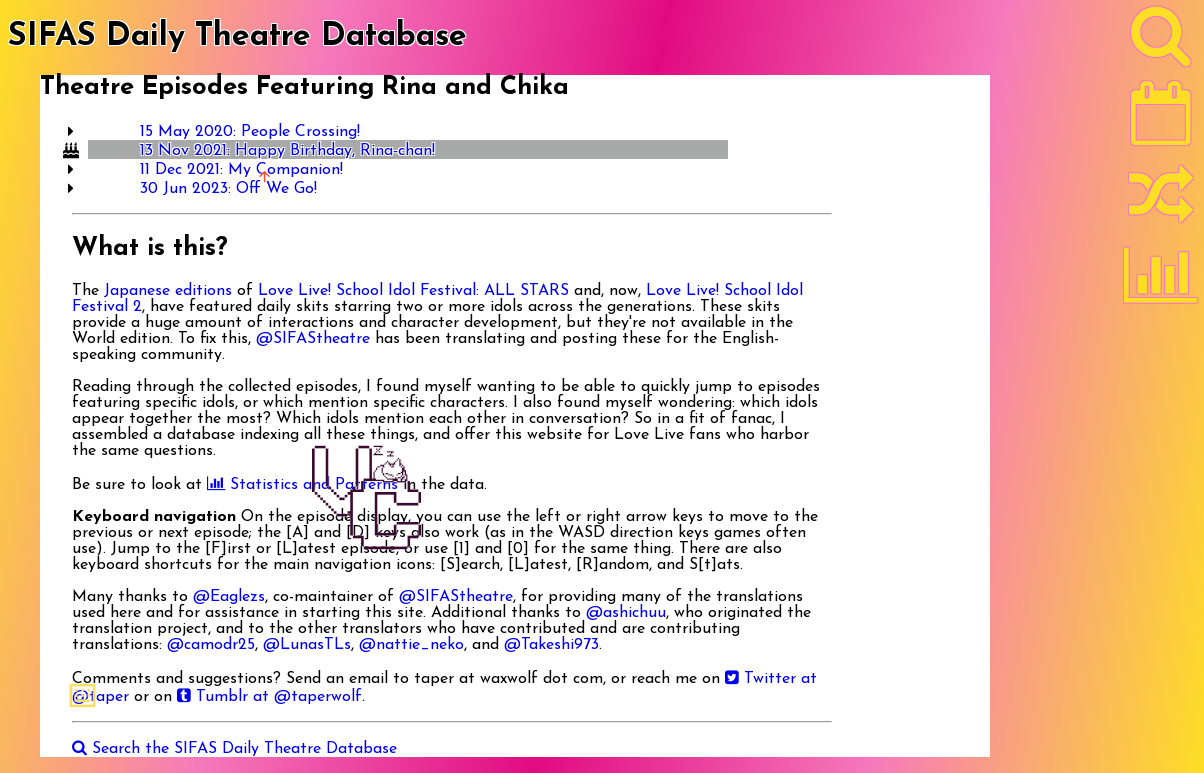  Describe the element at coordinates (264, 176) in the screenshot. I see `scroll to top of page` at that location.